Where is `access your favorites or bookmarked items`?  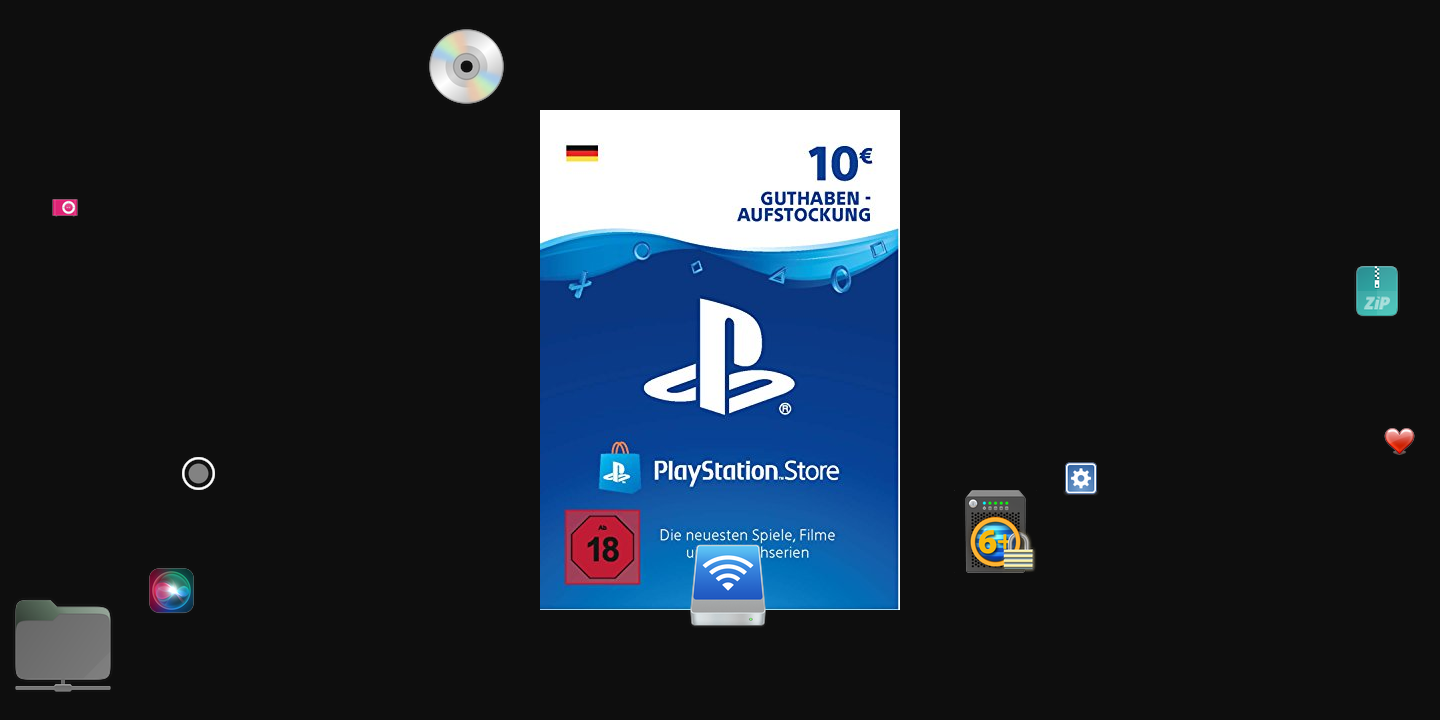
access your favorites or bookmarked items is located at coordinates (1399, 439).